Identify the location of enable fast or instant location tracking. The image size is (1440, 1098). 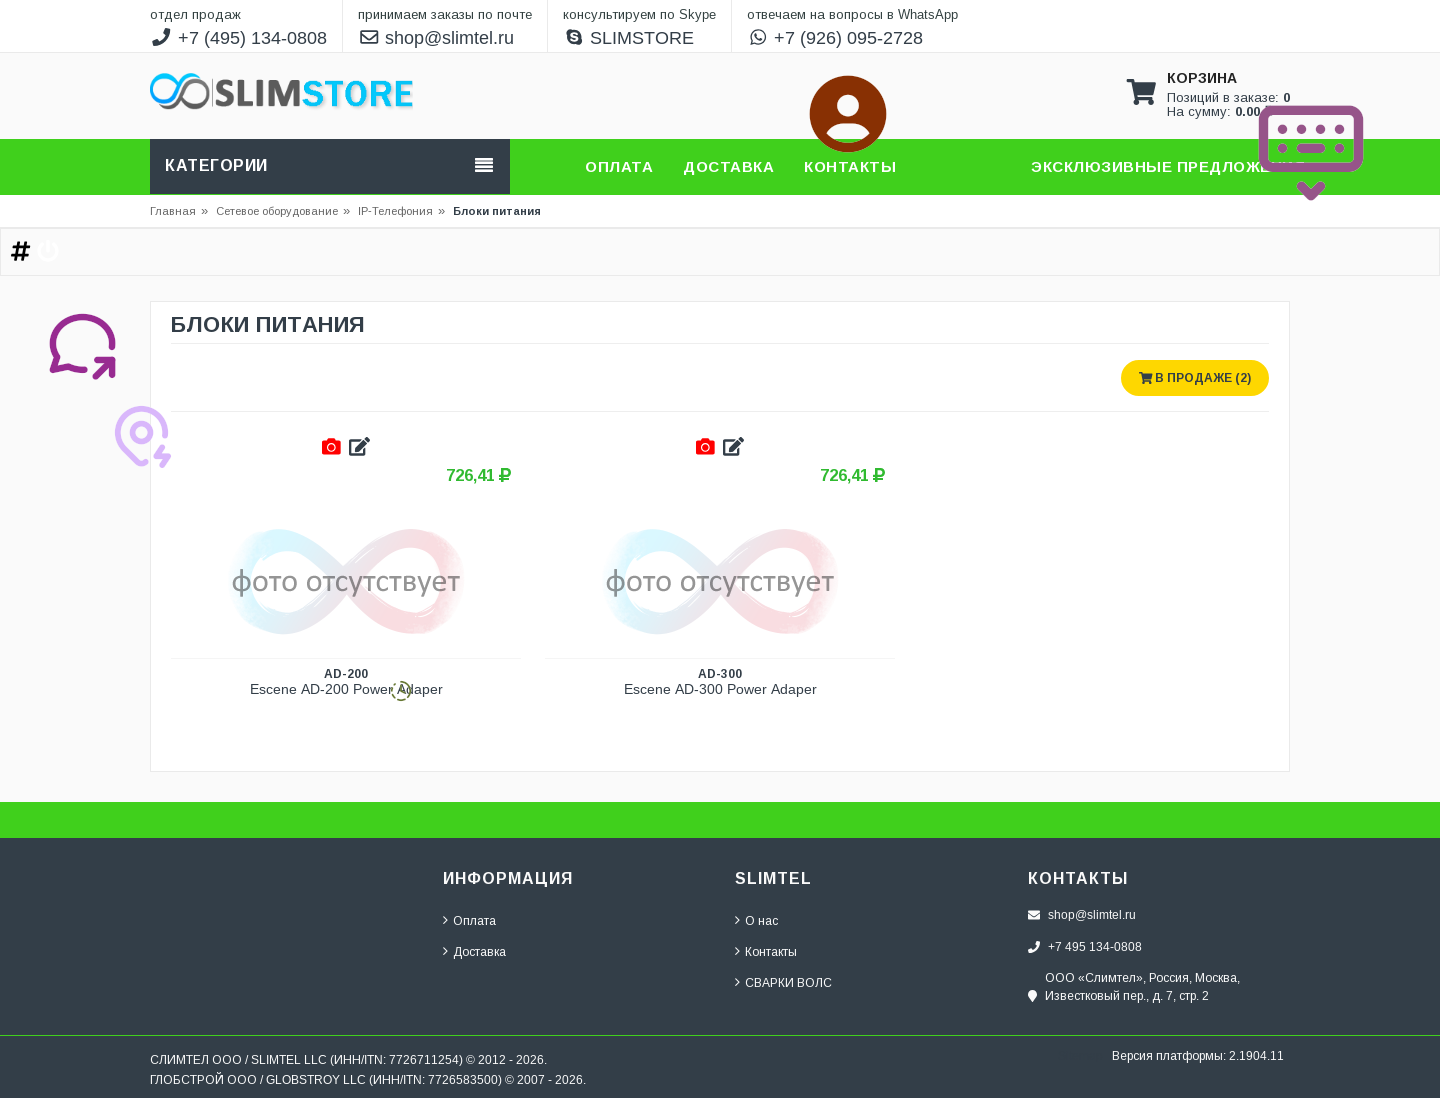
(141, 435).